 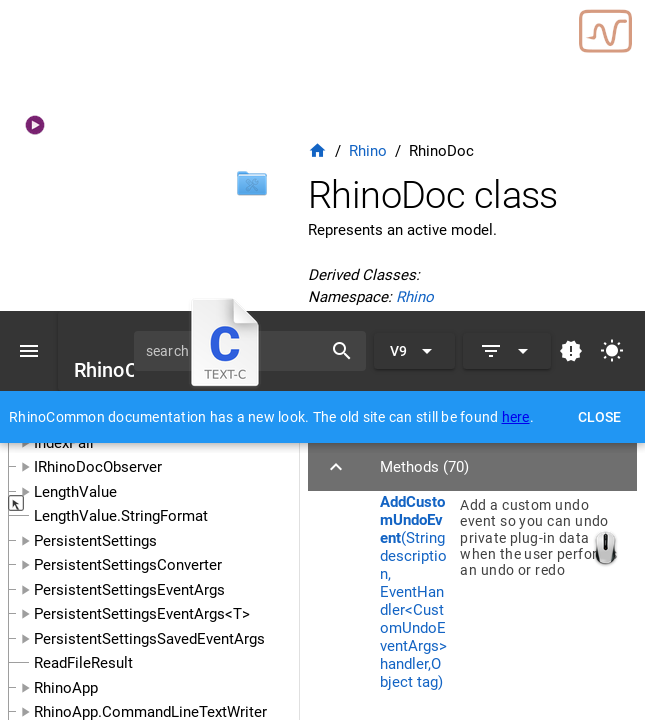 What do you see at coordinates (225, 344) in the screenshot?
I see `c programming language source file` at bounding box center [225, 344].